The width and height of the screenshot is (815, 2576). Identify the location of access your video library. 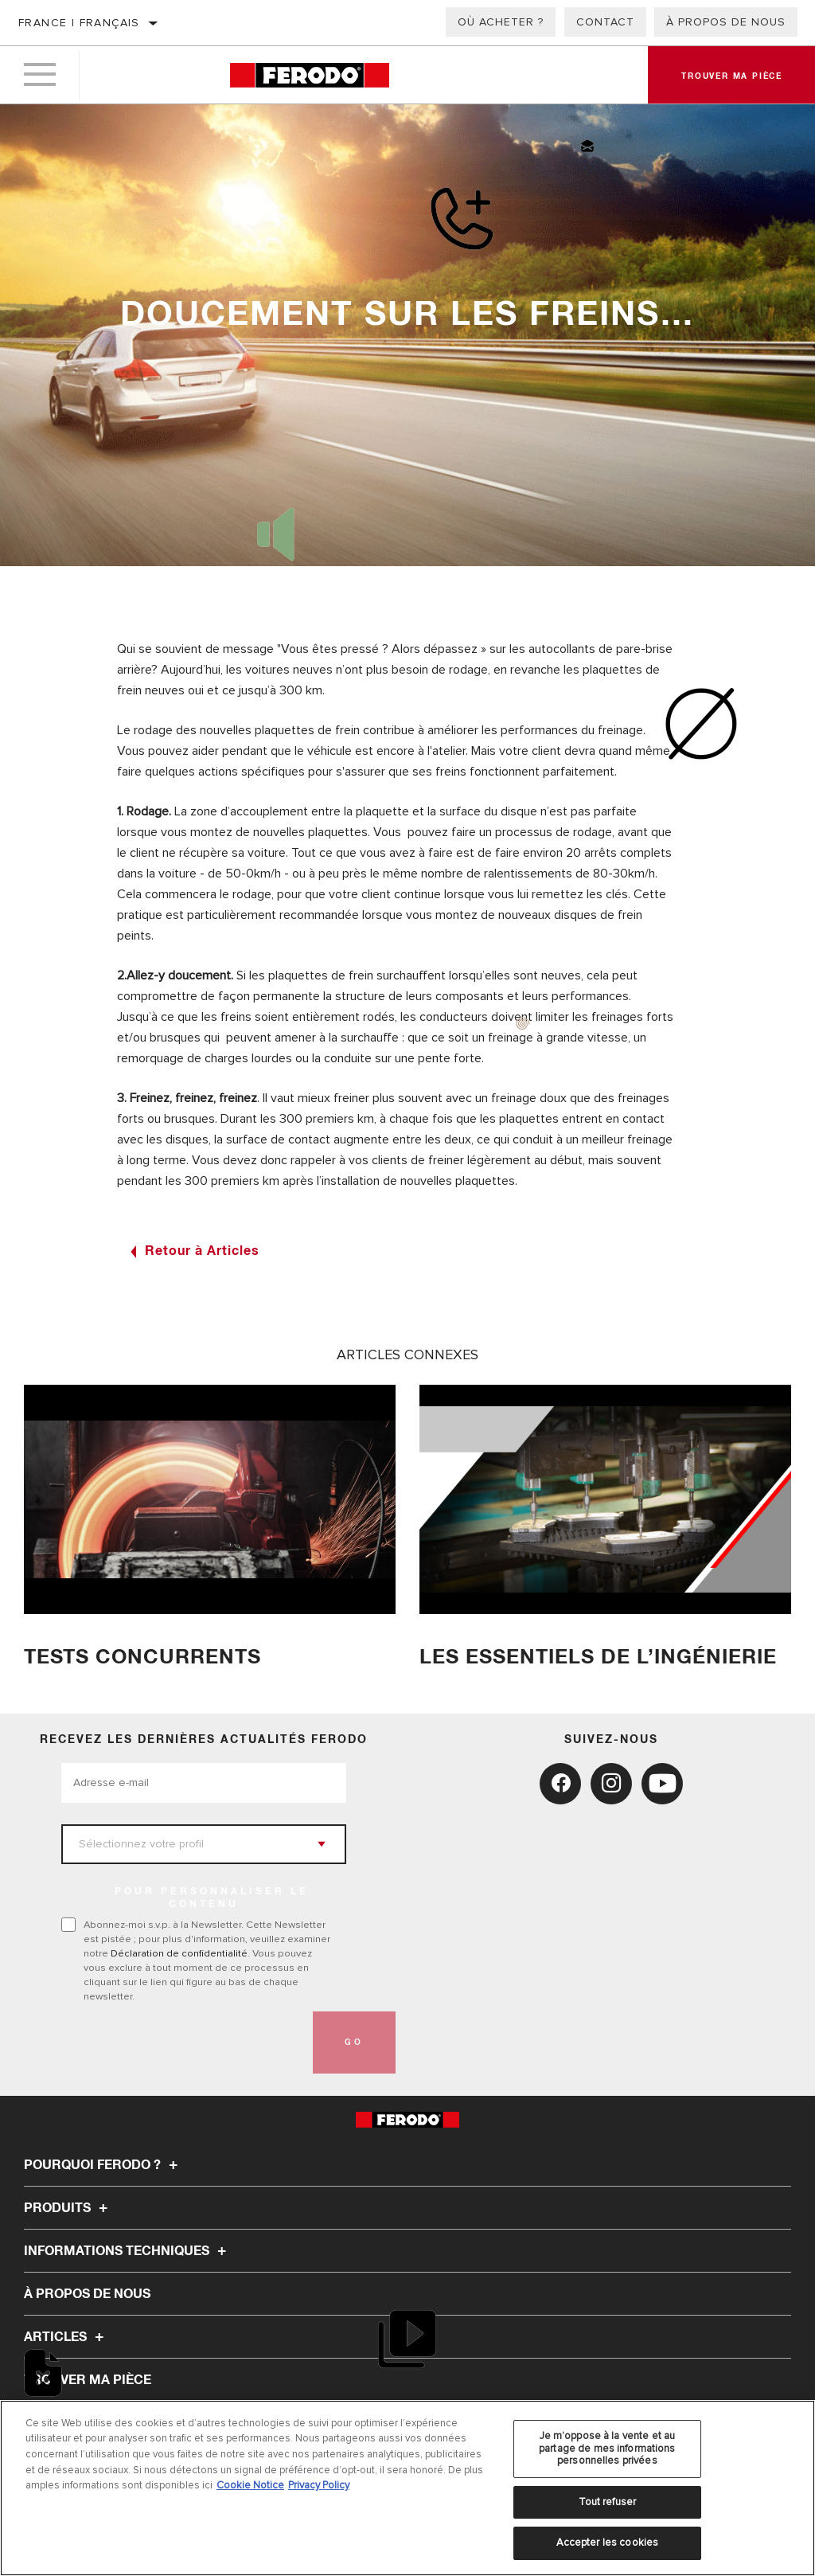
(407, 2339).